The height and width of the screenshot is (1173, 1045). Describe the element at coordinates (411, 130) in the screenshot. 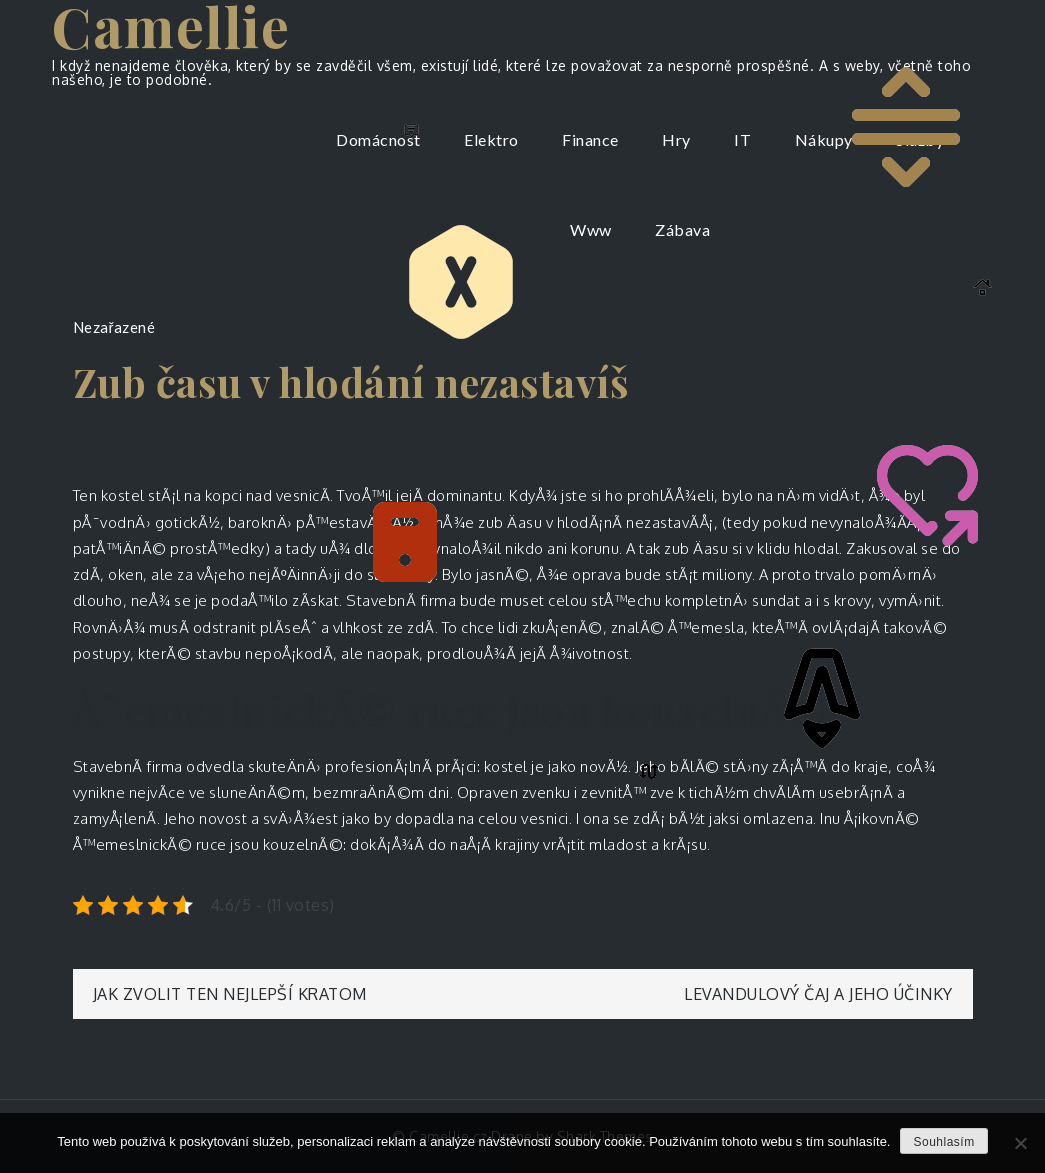

I see `open messaging or chat` at that location.